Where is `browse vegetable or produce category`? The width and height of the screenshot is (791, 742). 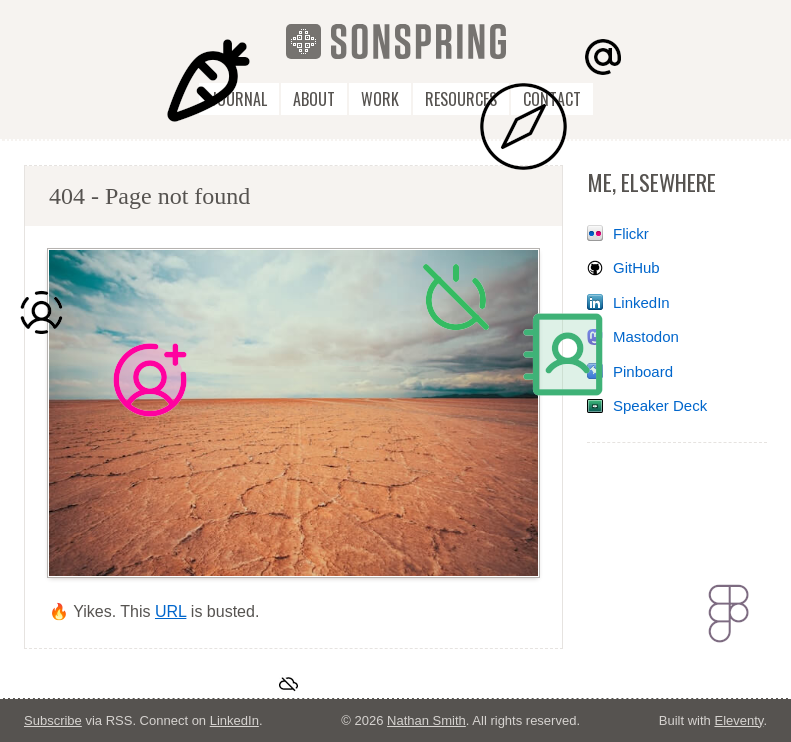 browse vegetable or produce category is located at coordinates (207, 82).